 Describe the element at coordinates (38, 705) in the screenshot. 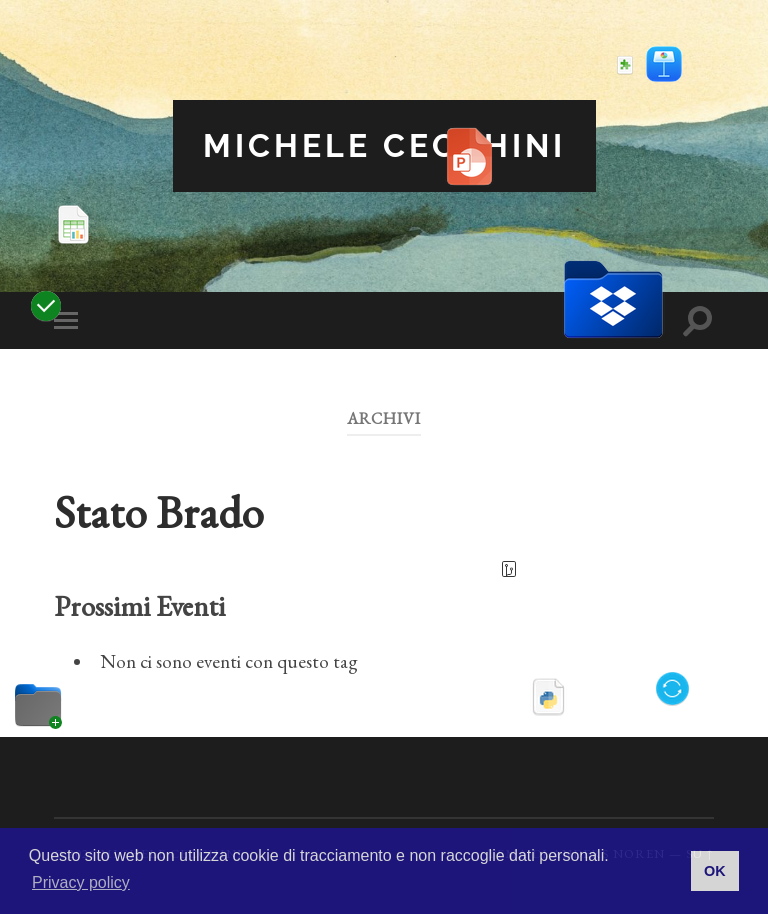

I see `create a new folder` at that location.